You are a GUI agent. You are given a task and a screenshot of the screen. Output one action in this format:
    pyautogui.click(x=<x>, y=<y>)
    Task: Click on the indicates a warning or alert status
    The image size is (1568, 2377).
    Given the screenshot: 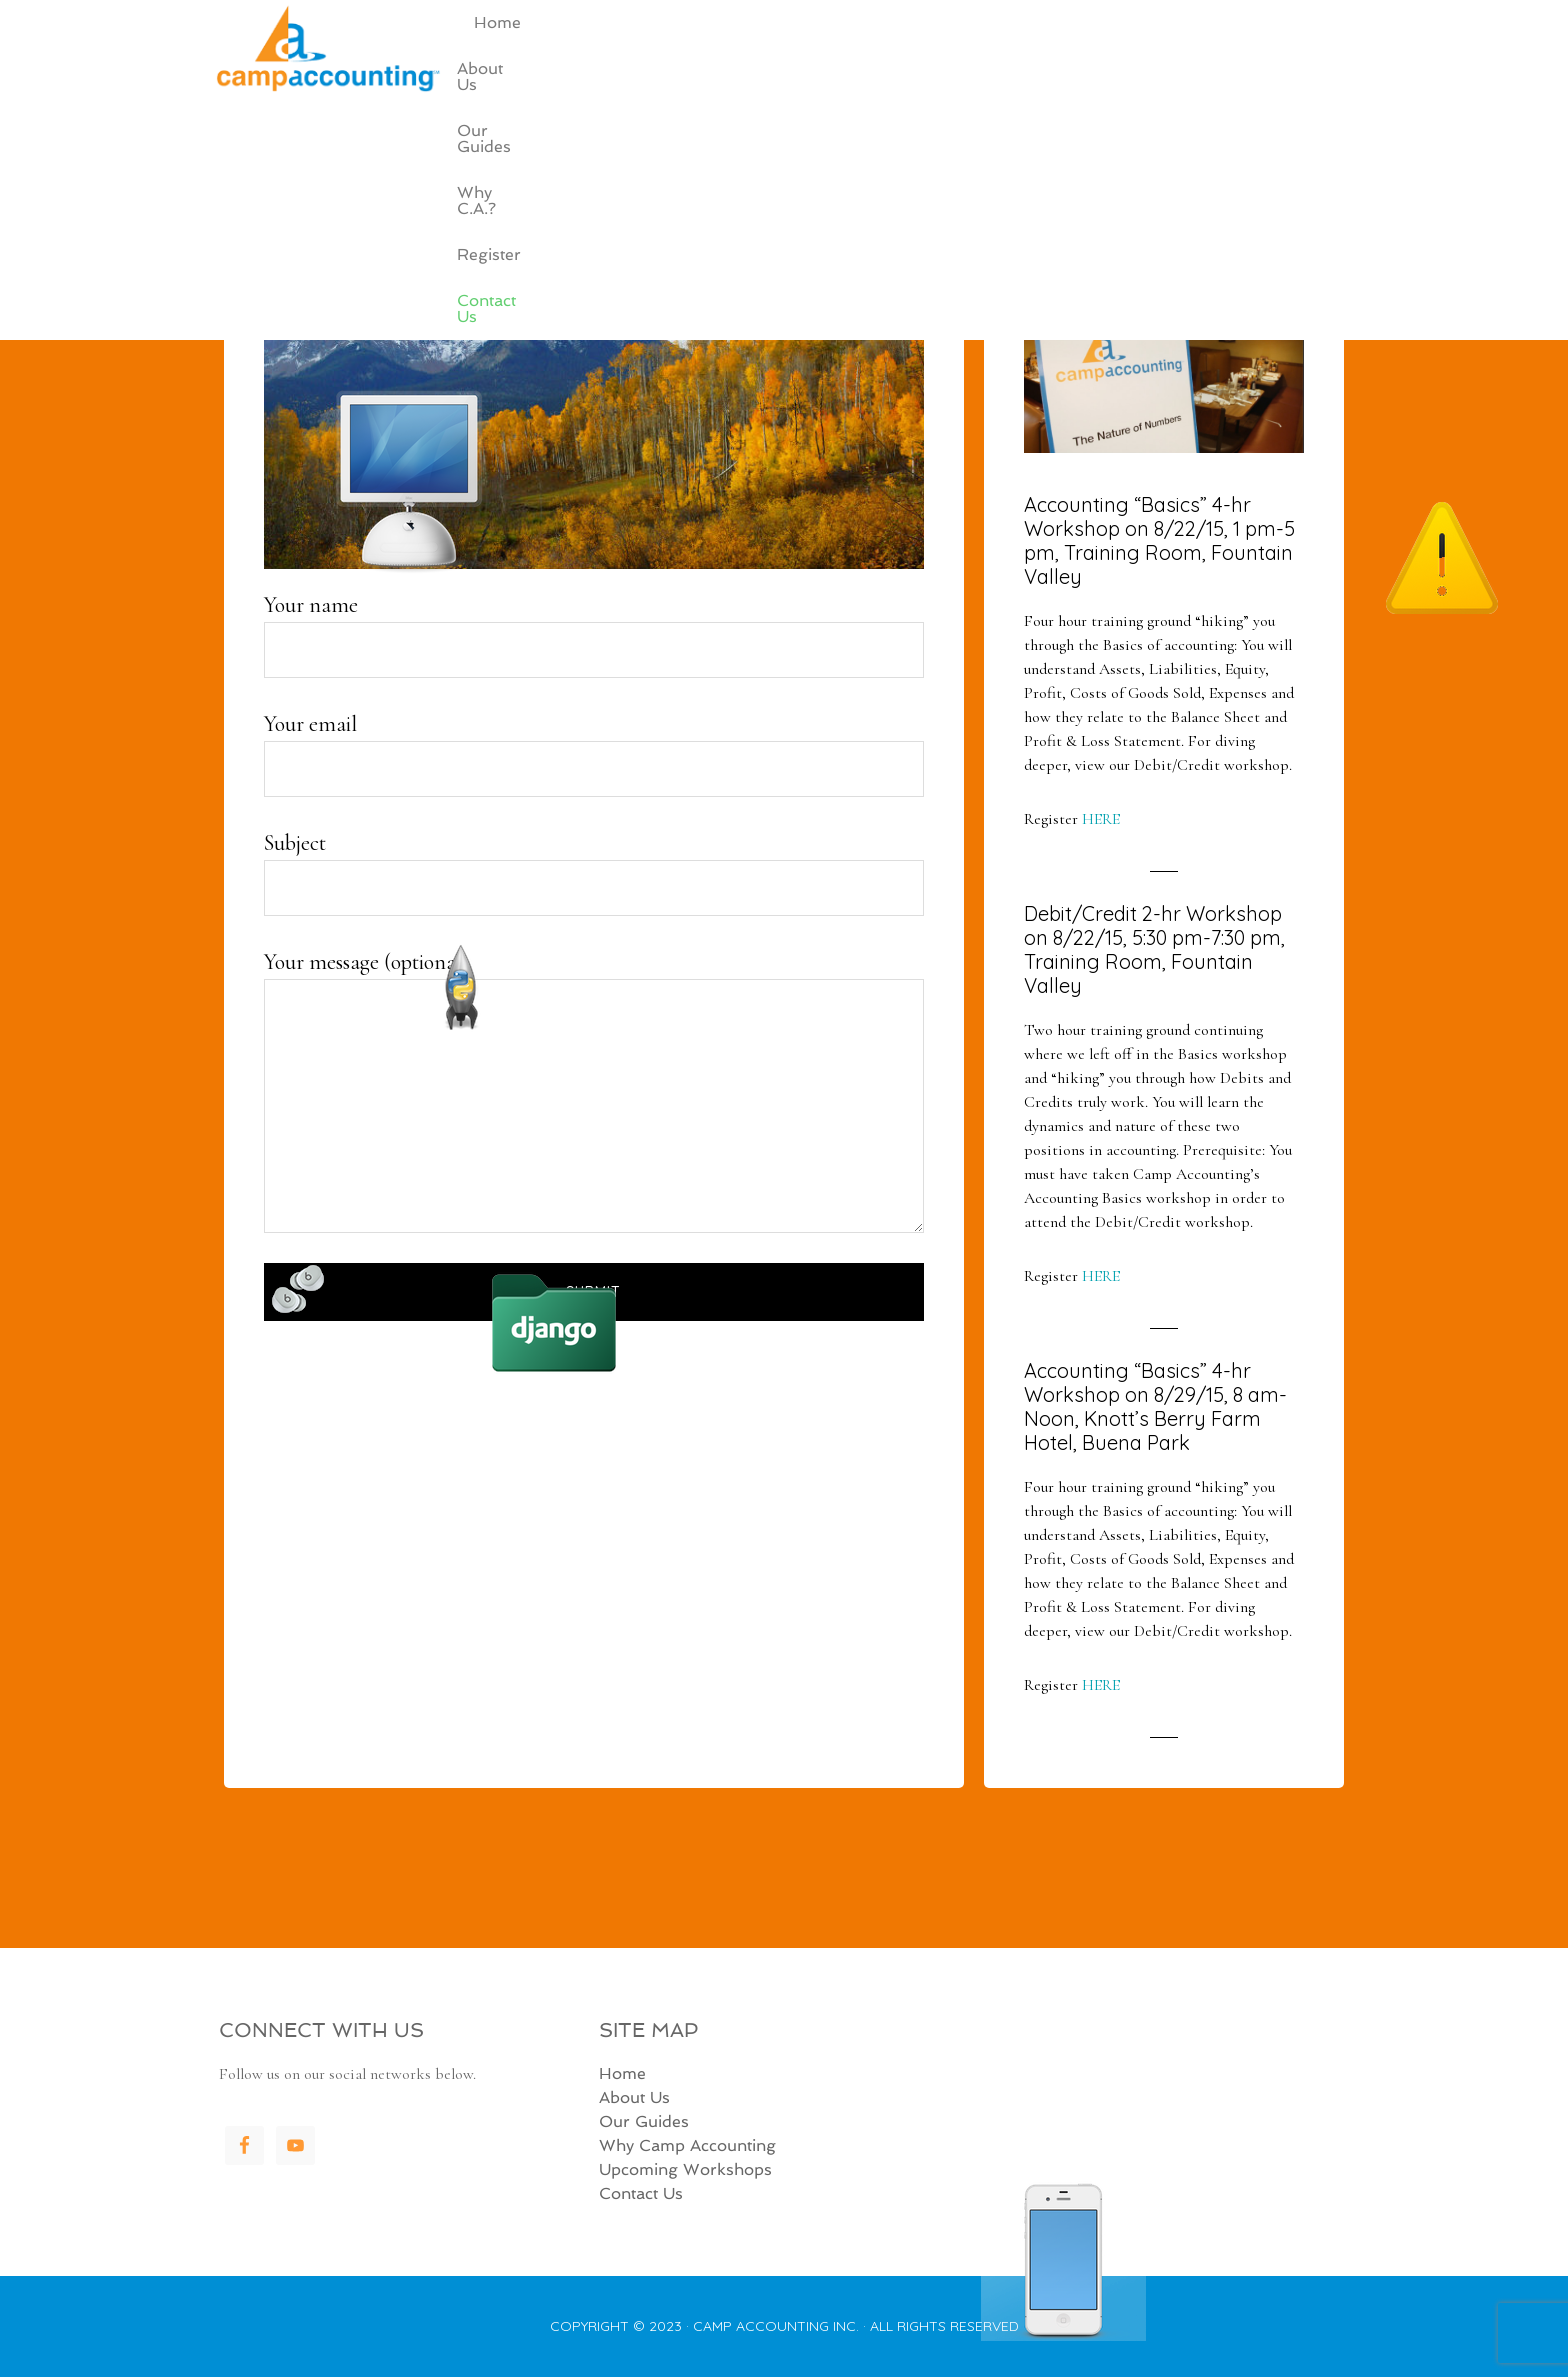 What is the action you would take?
    pyautogui.click(x=1380, y=496)
    